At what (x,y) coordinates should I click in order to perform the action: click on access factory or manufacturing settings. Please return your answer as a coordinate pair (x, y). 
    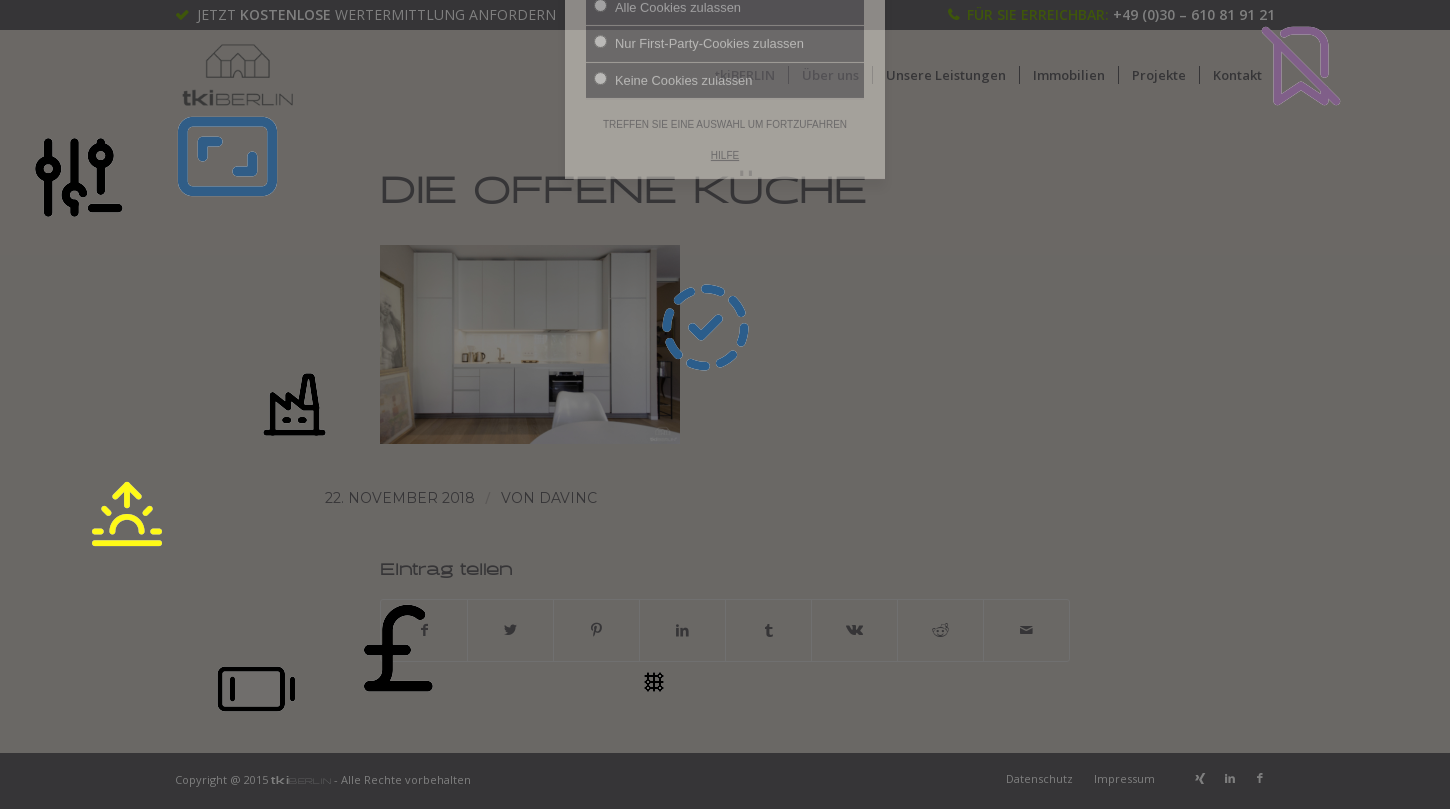
    Looking at the image, I should click on (294, 404).